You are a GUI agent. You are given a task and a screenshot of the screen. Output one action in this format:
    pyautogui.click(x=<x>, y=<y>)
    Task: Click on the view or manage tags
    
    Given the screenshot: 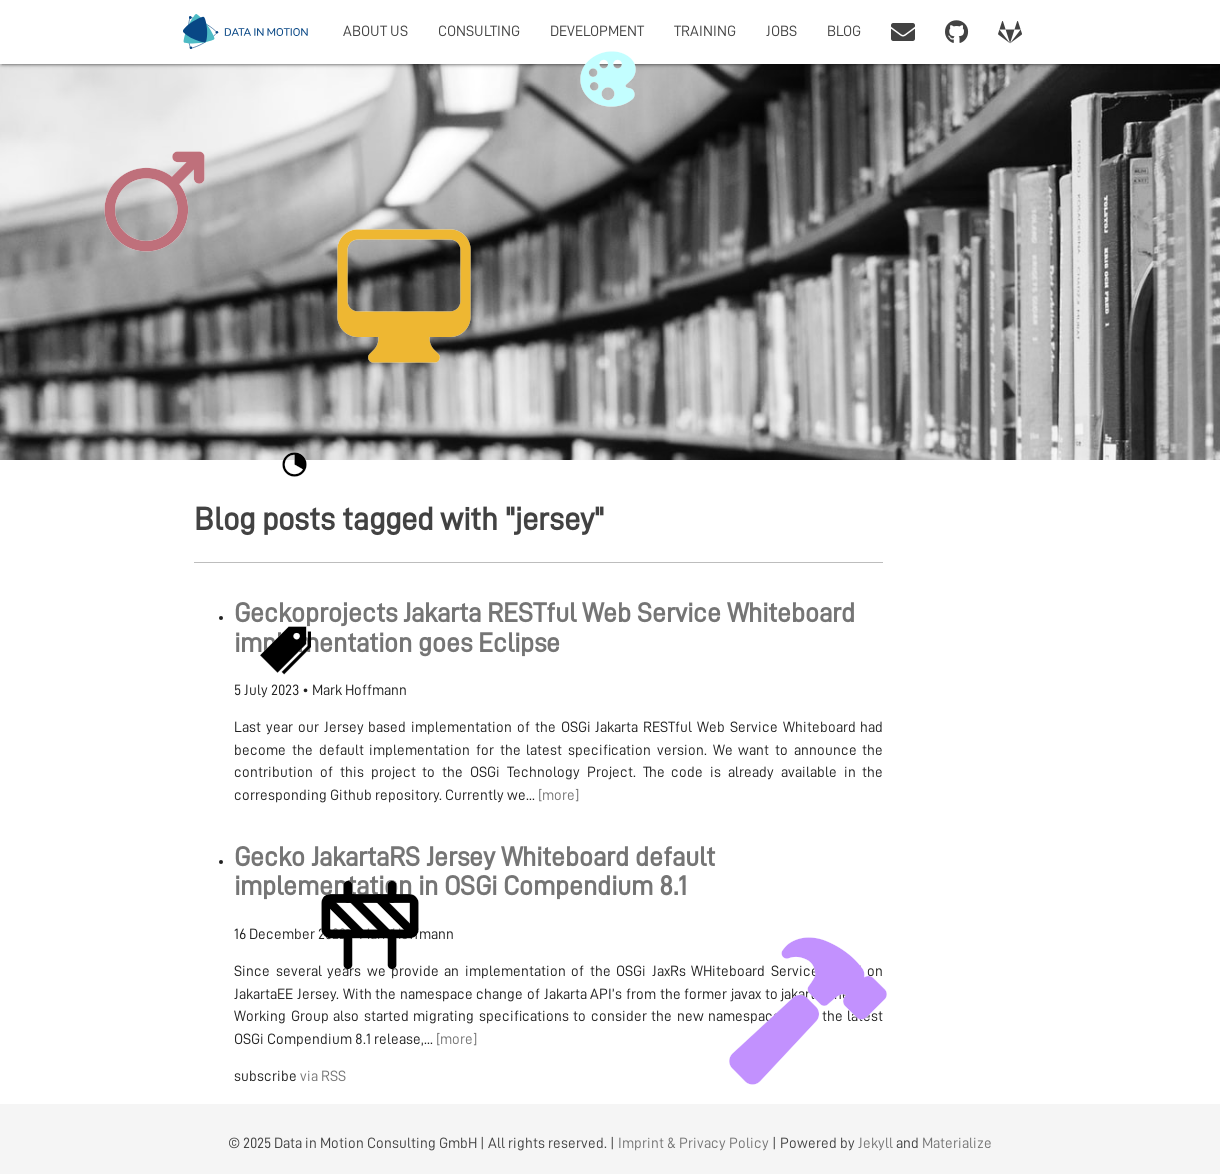 What is the action you would take?
    pyautogui.click(x=285, y=650)
    